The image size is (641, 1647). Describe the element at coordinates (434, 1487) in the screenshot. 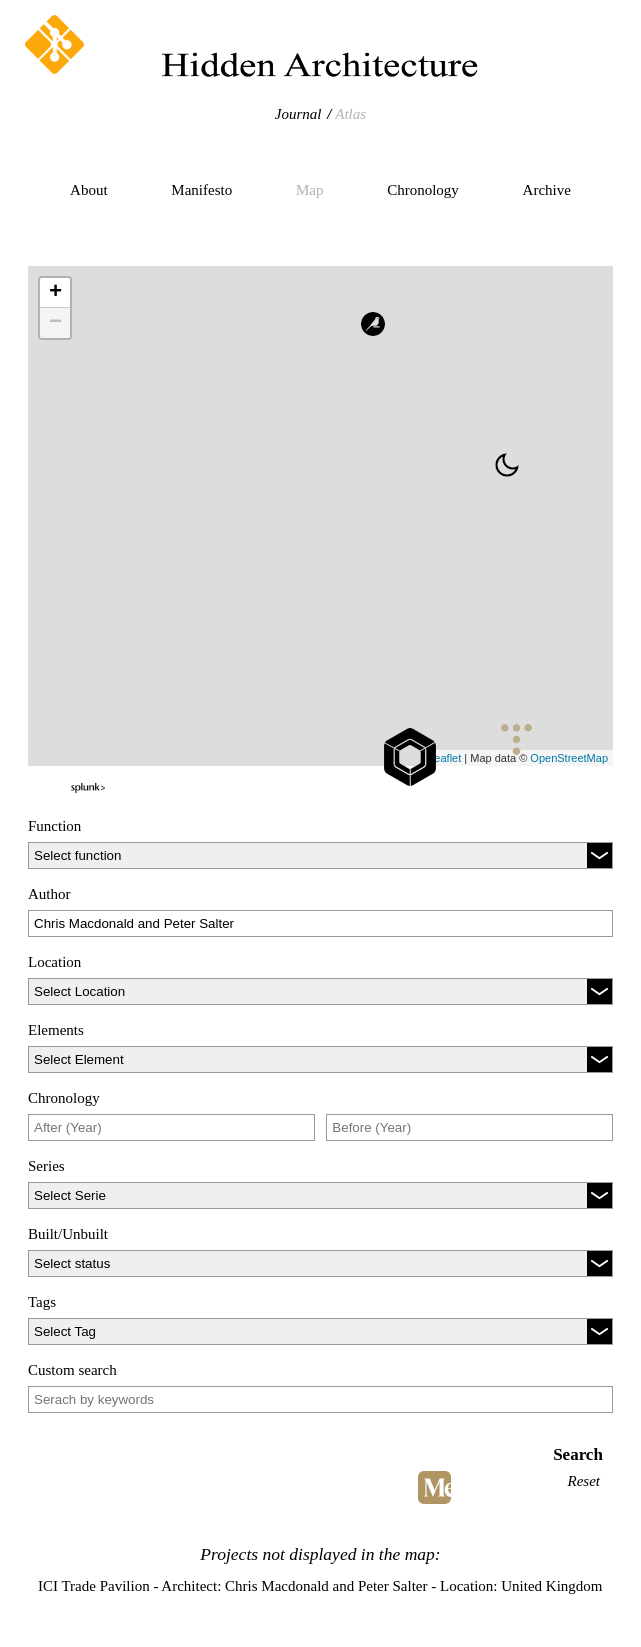

I see `open the Medium app` at that location.